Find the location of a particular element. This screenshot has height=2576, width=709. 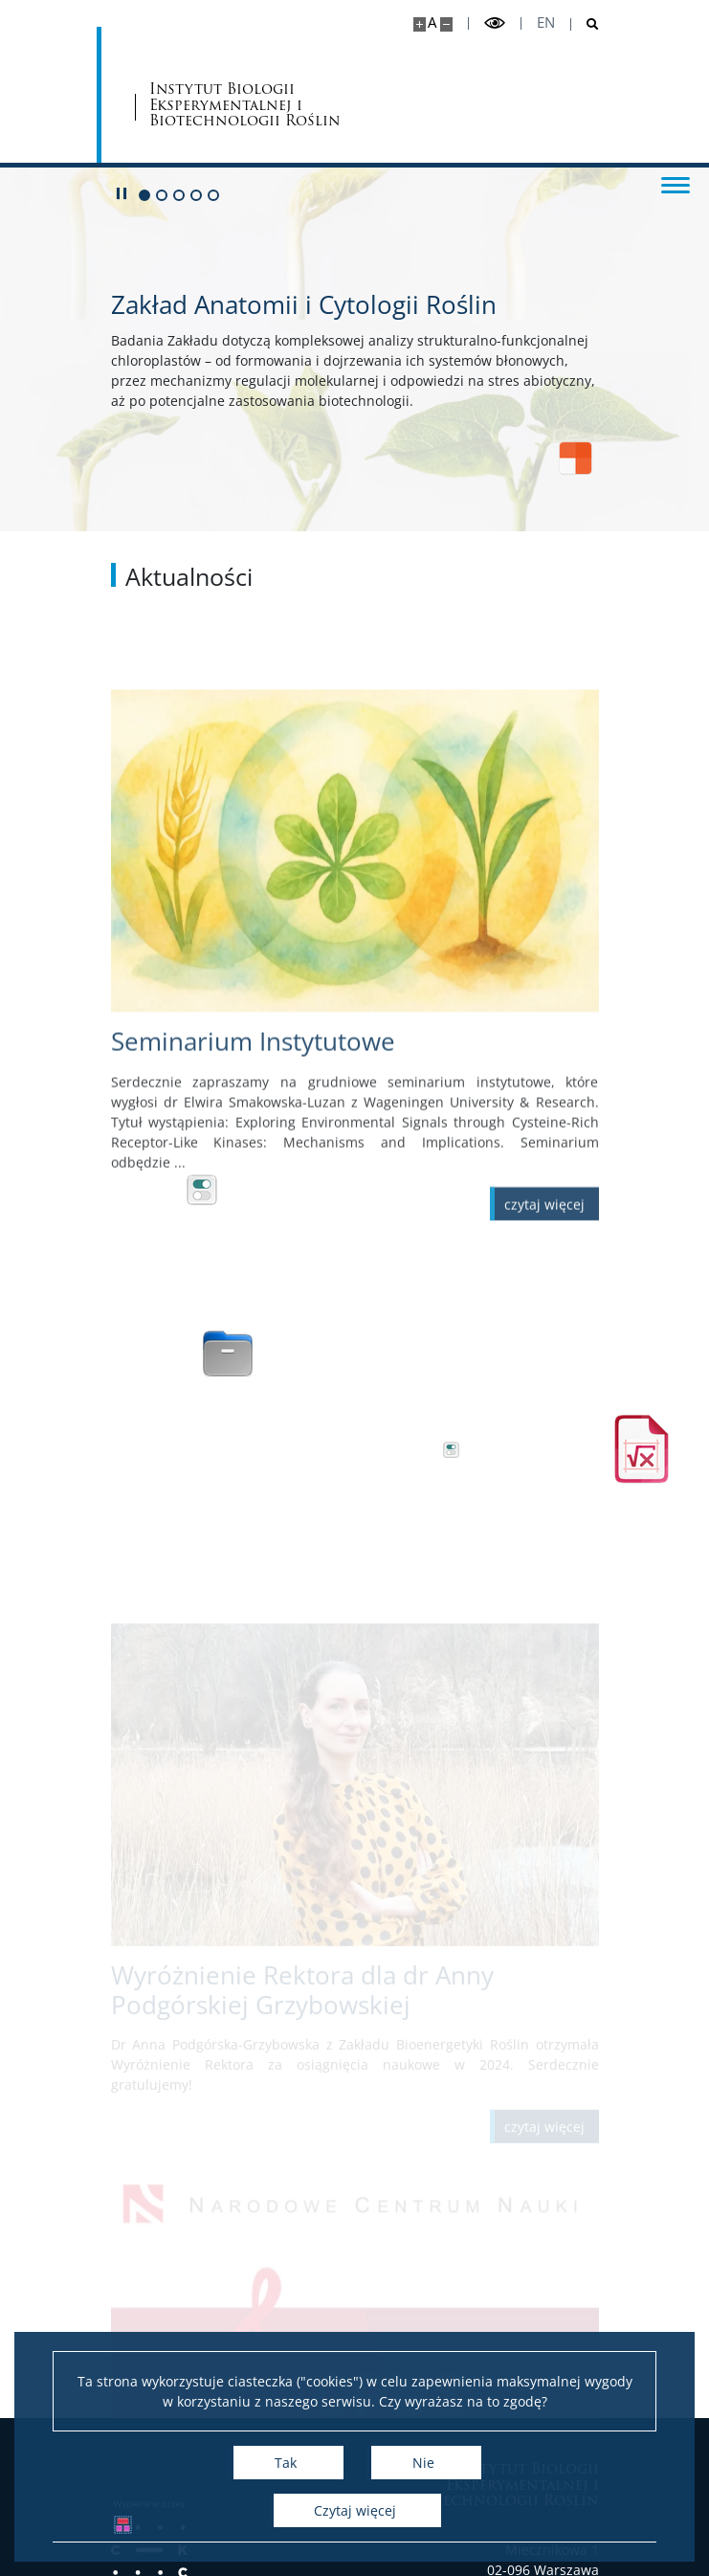

open the files application is located at coordinates (228, 1354).